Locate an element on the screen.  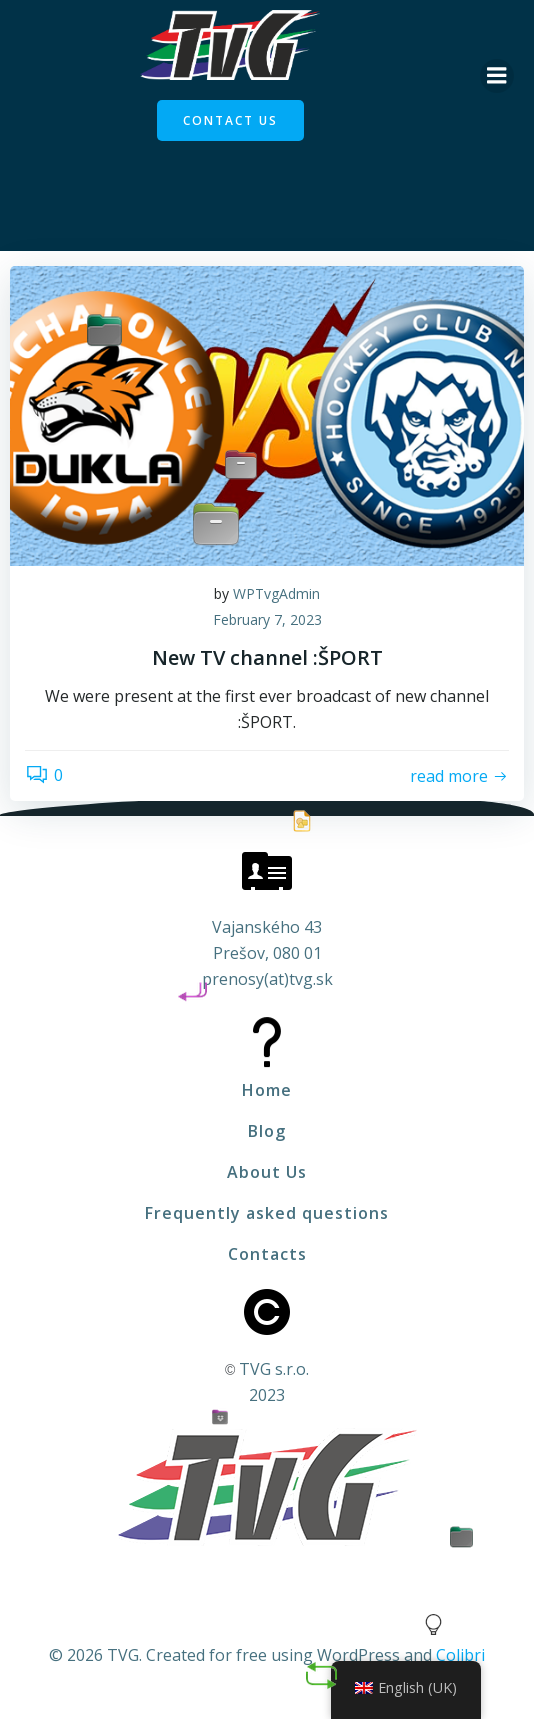
start the welcome tour or onboarding guide is located at coordinates (433, 1624).